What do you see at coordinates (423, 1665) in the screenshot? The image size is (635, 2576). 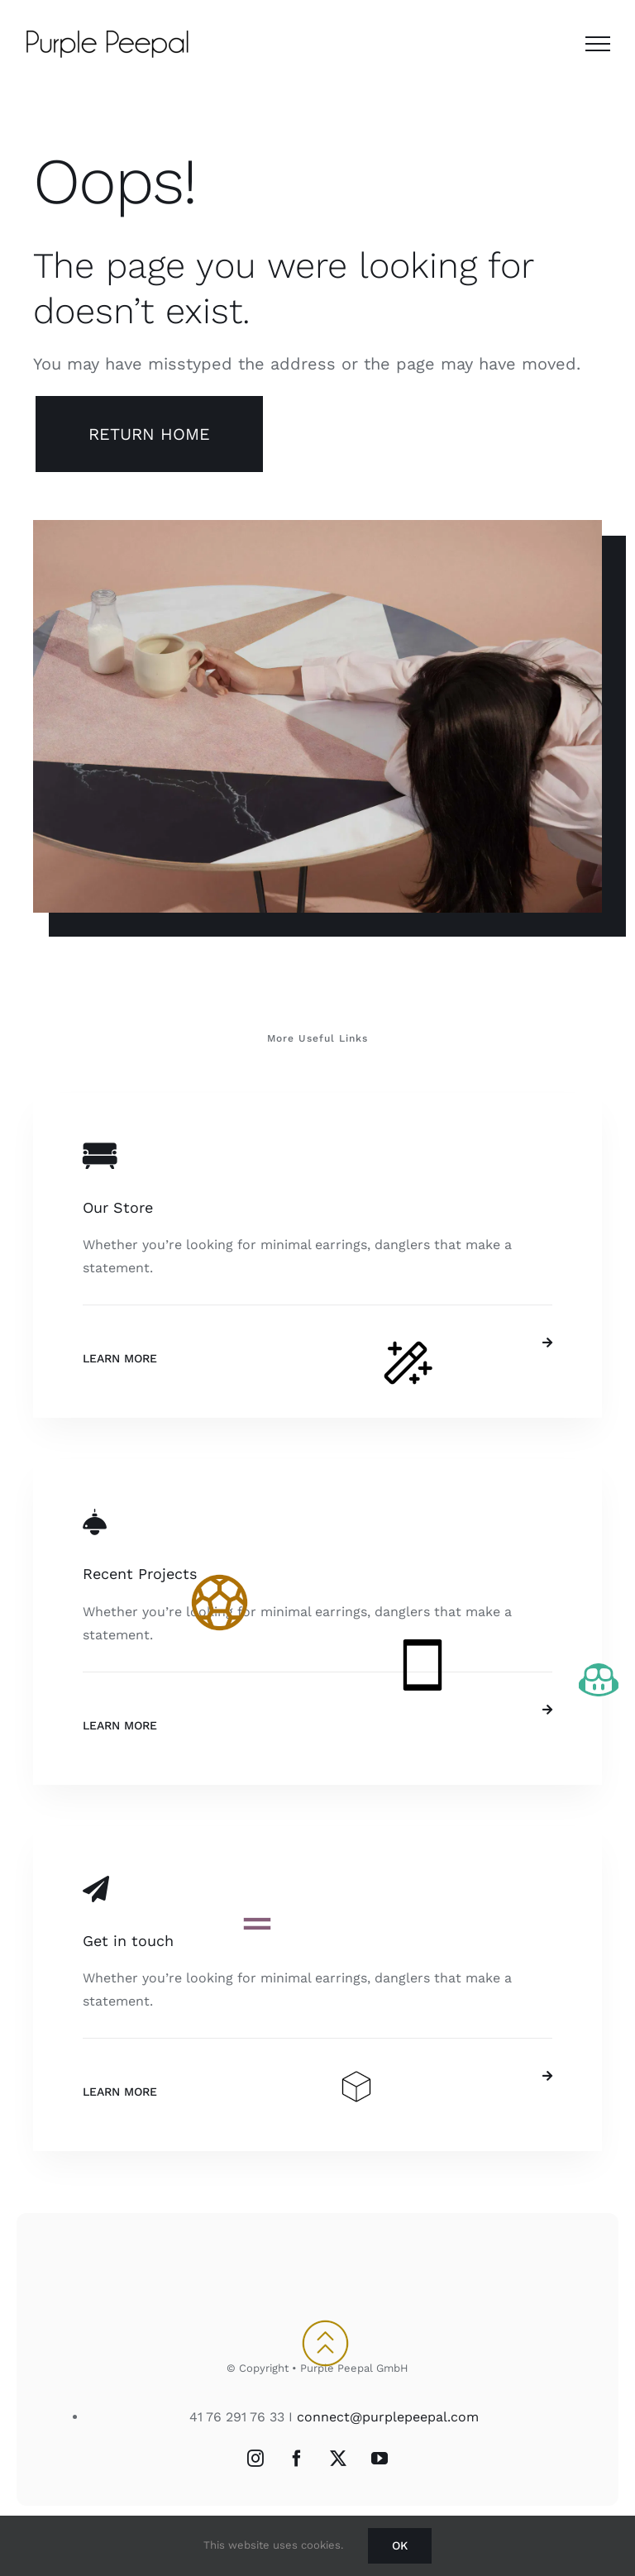 I see `switch to tablet display mode` at bounding box center [423, 1665].